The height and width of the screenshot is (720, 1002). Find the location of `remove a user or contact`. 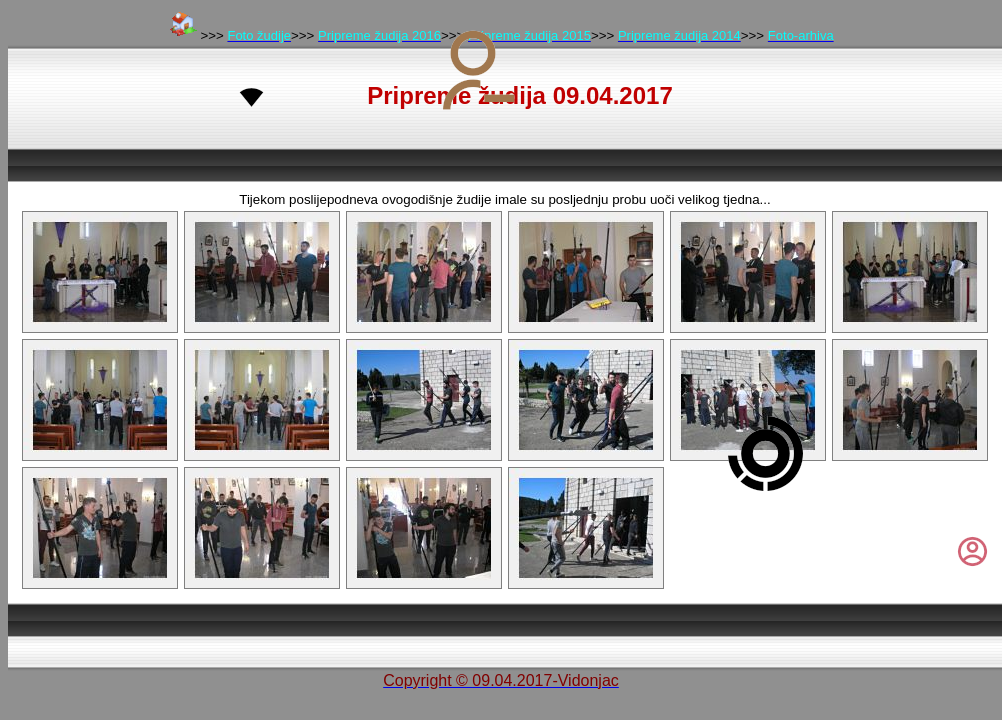

remove a user or contact is located at coordinates (473, 72).